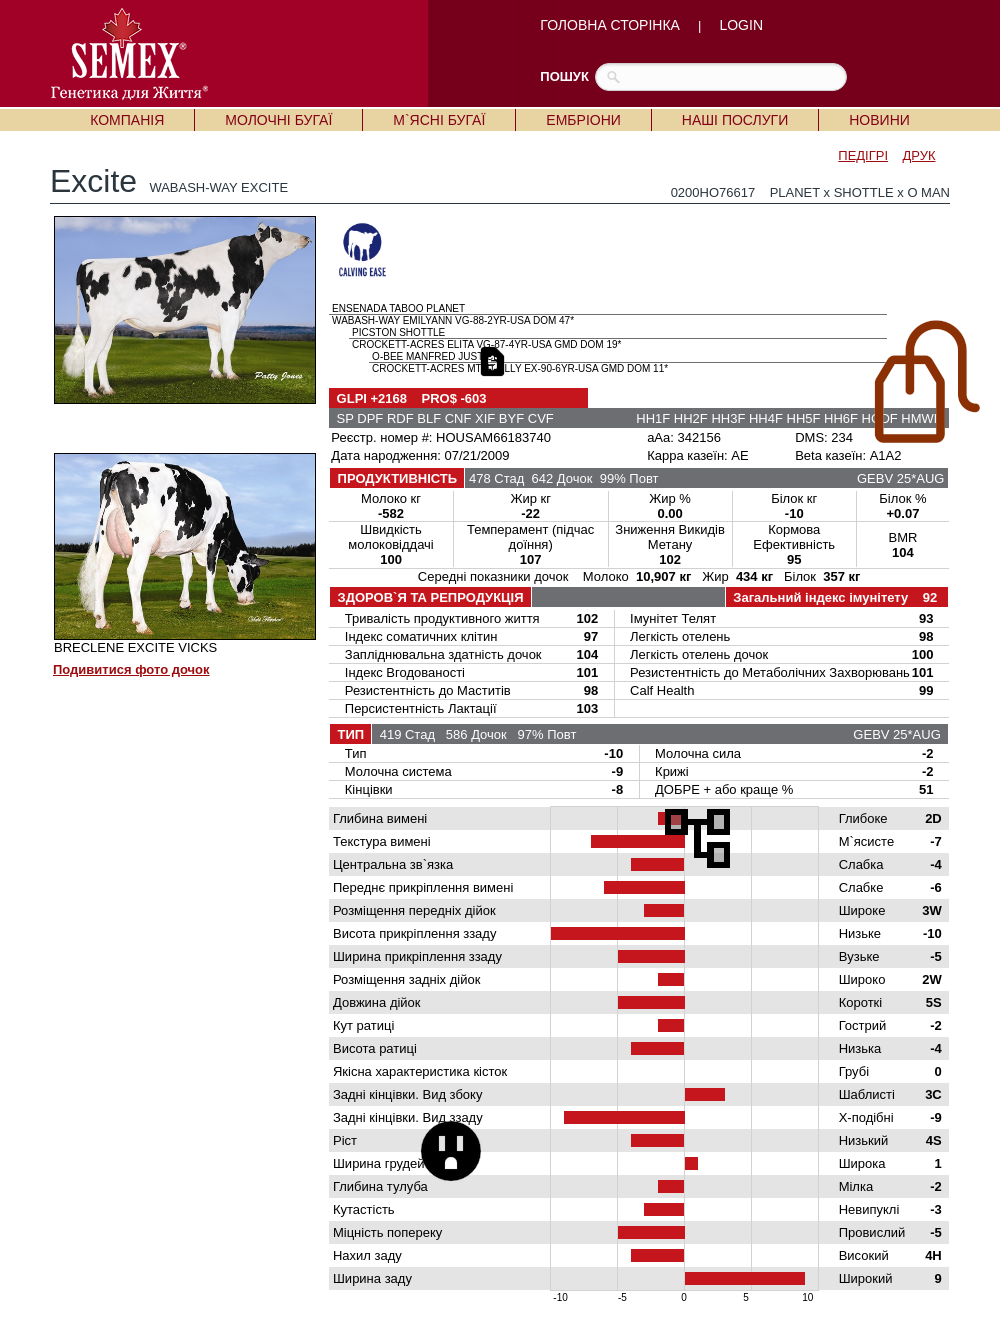 The width and height of the screenshot is (1000, 1319). Describe the element at coordinates (923, 386) in the screenshot. I see `select tea or hot beverage option` at that location.